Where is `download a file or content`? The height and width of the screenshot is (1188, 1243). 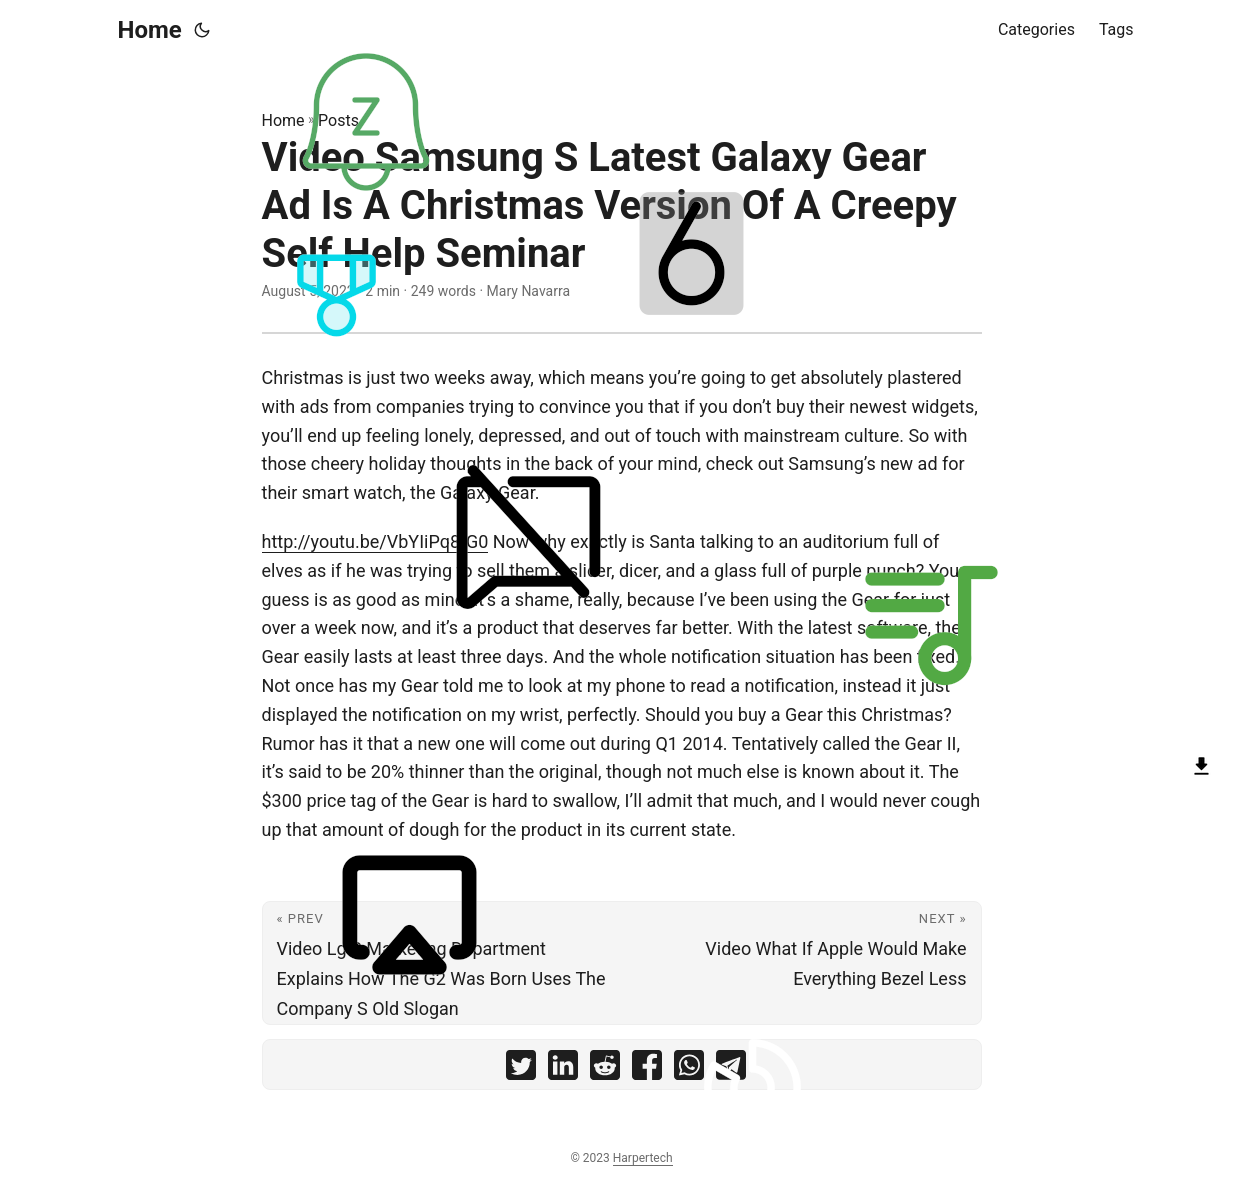
download a file or content is located at coordinates (1201, 766).